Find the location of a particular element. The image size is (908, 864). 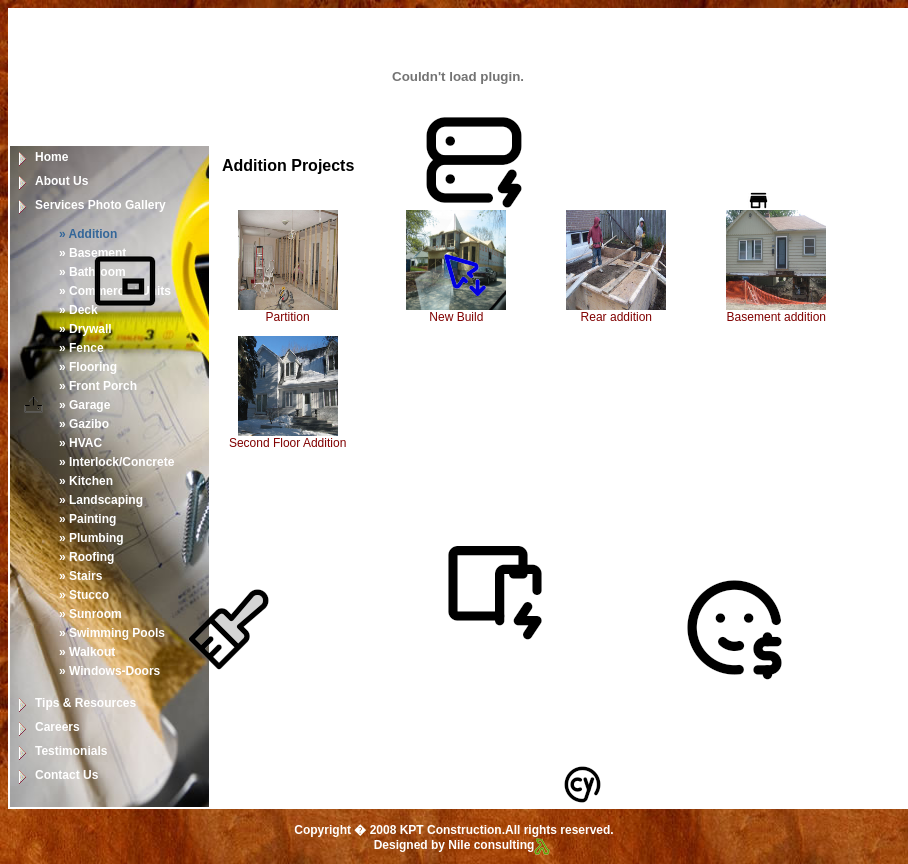

device charging or power status is located at coordinates (495, 588).